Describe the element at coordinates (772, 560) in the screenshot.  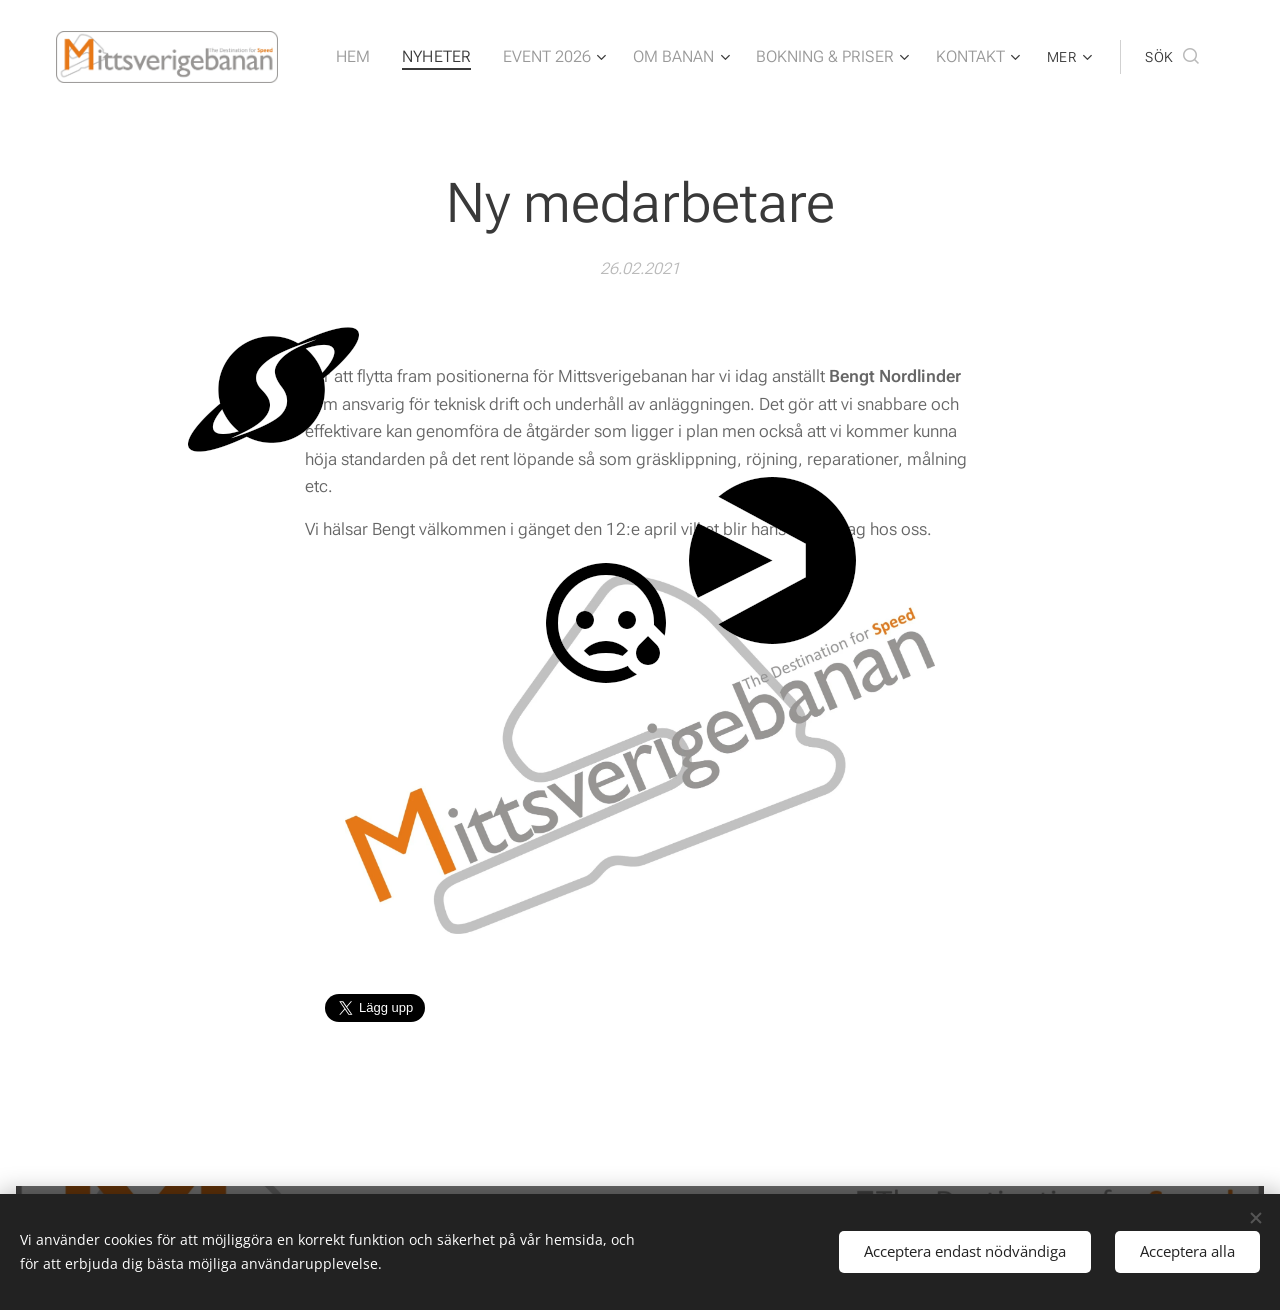
I see `open the Viaplay streaming app` at that location.